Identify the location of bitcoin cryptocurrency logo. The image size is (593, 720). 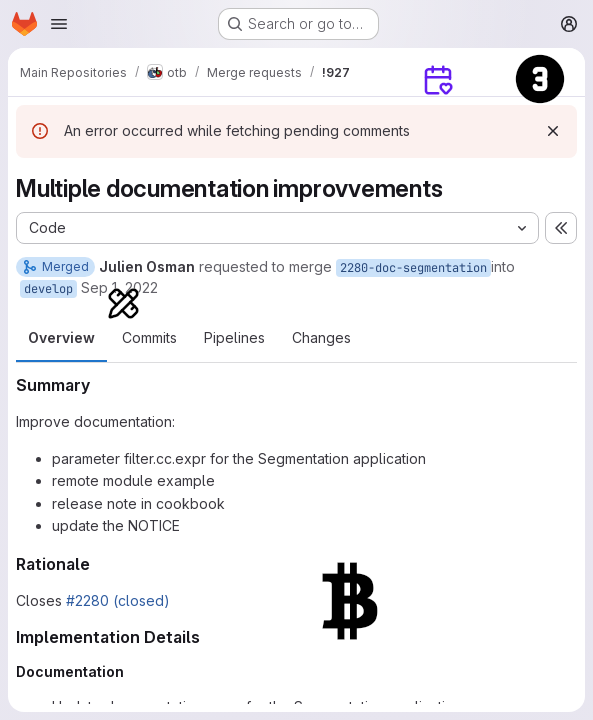
(350, 601).